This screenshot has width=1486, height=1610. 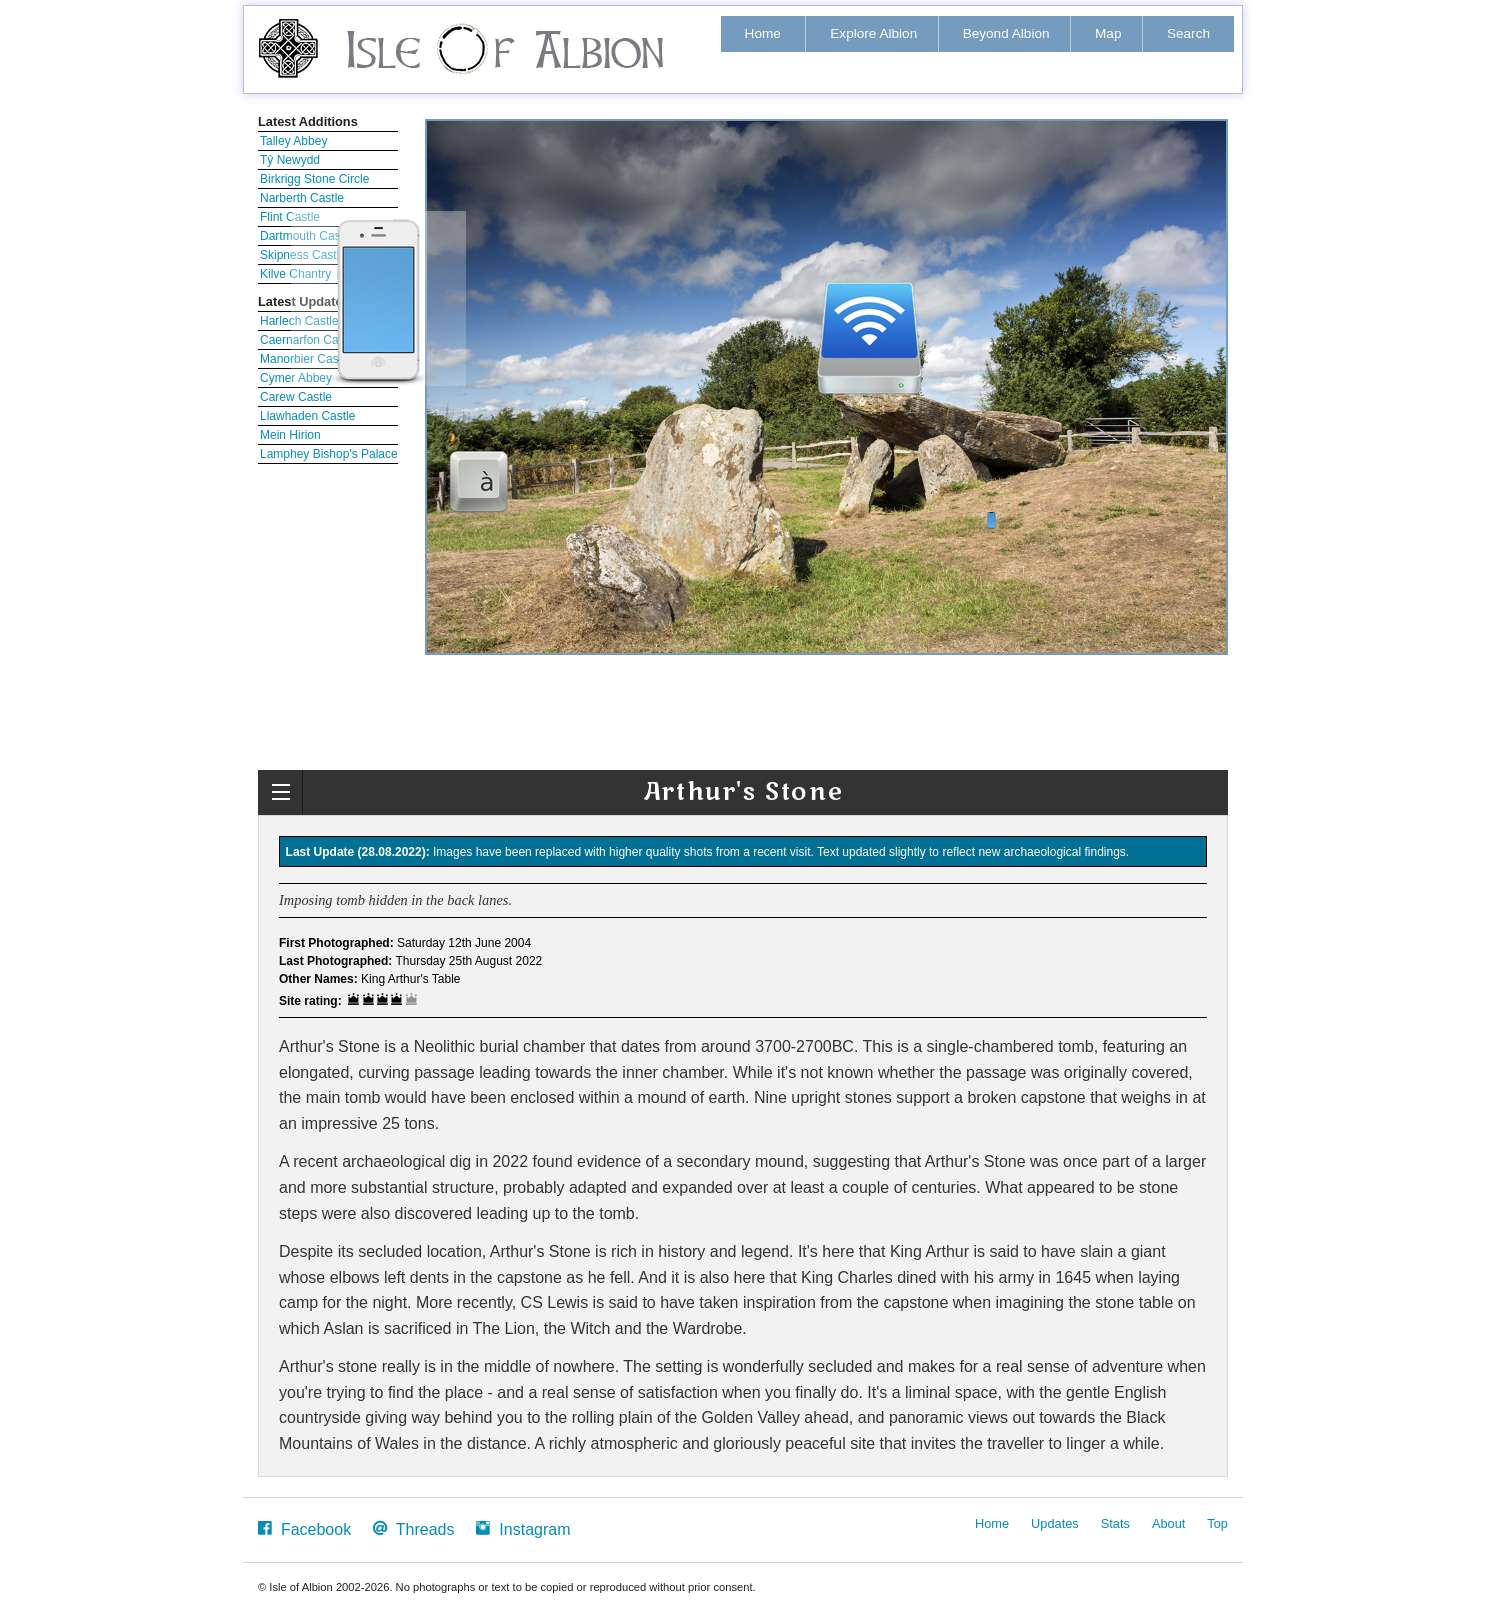 I want to click on iPhone 16e device icon, so click(x=991, y=520).